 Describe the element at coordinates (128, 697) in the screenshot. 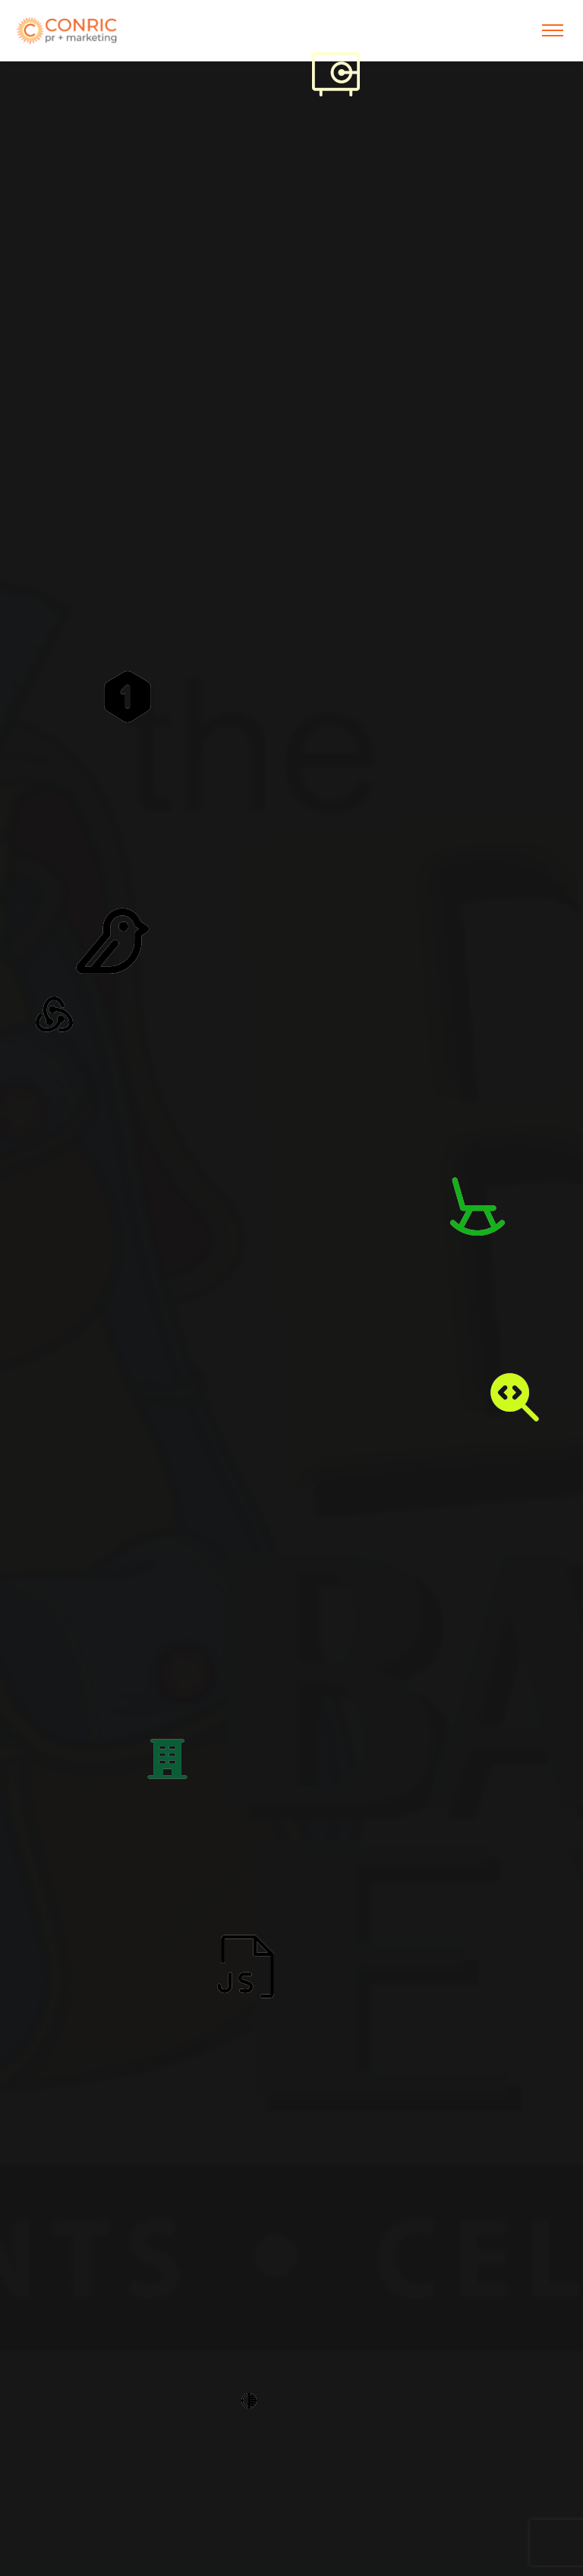

I see `indicates step one in a multi-step process` at that location.